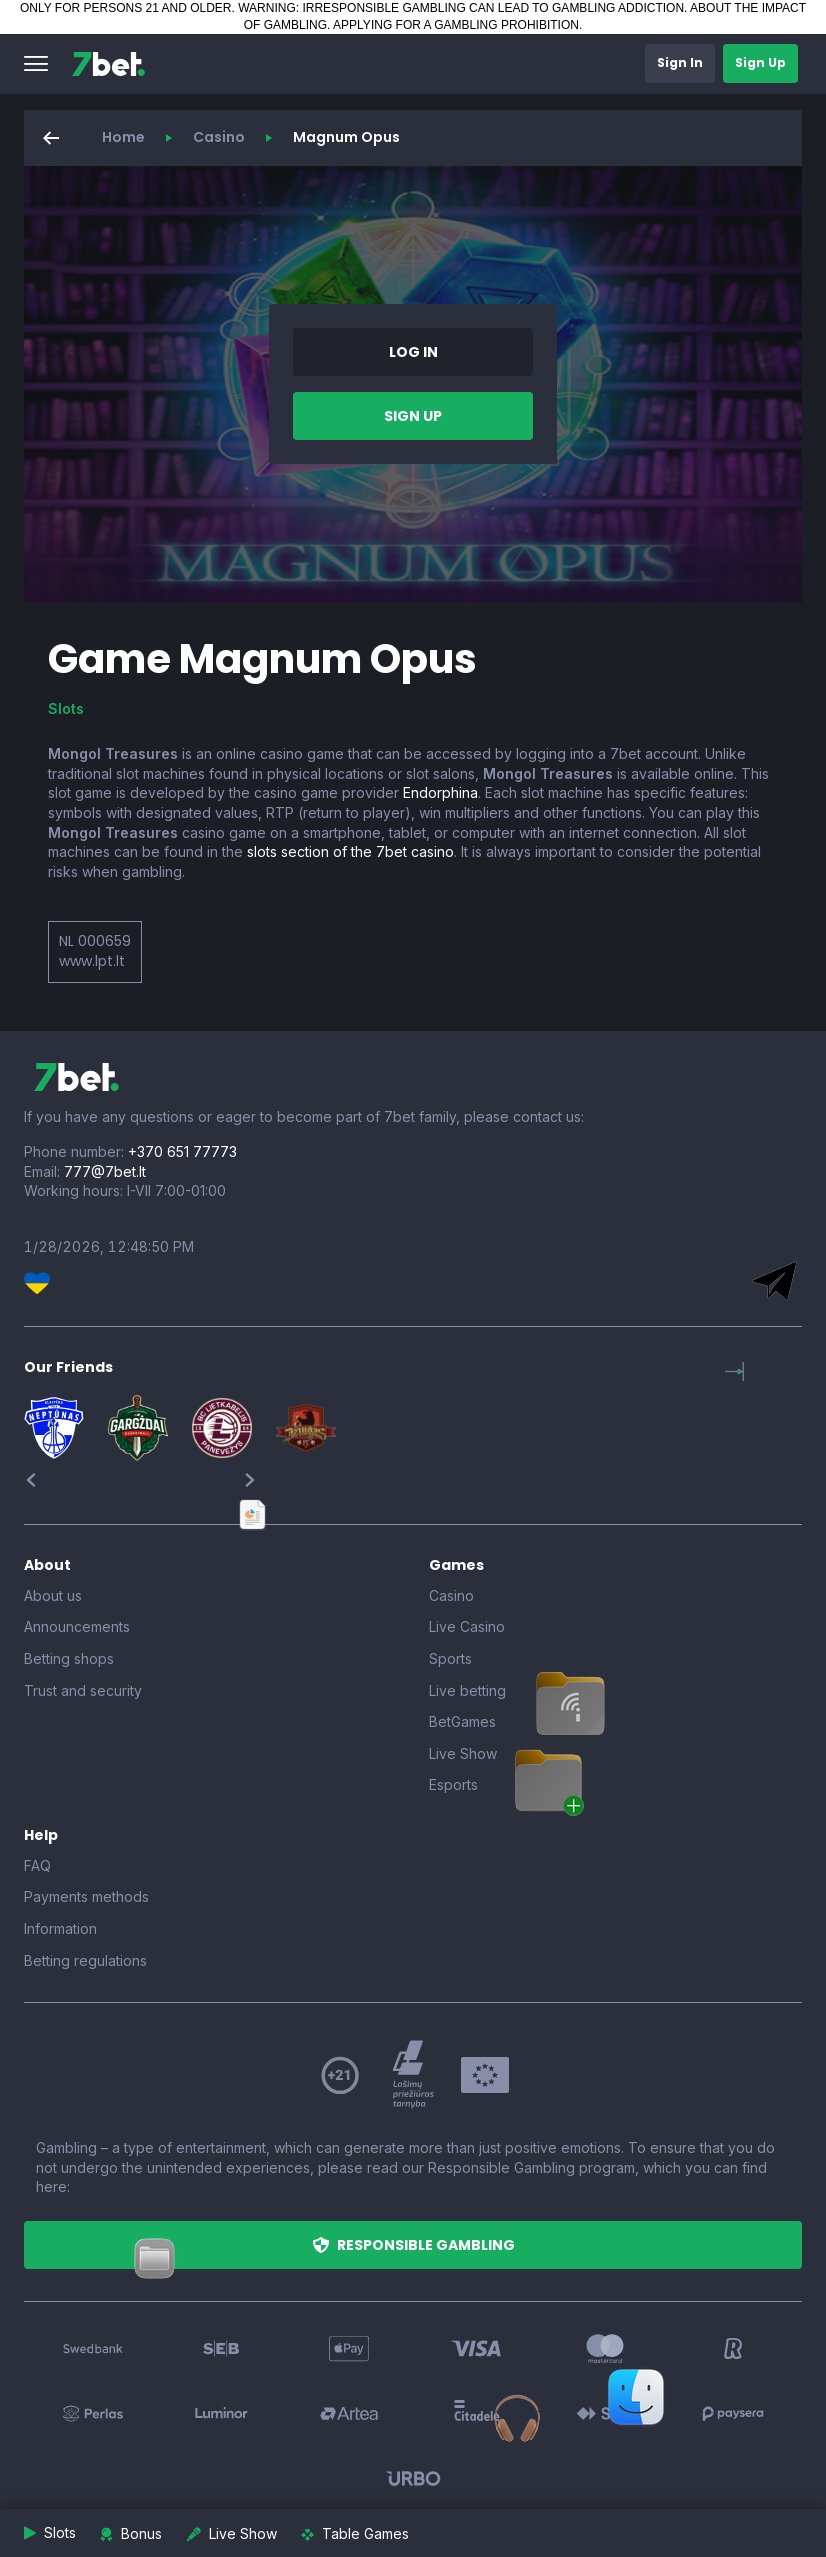 The height and width of the screenshot is (2557, 826). Describe the element at coordinates (252, 1514) in the screenshot. I see `open a presentation file` at that location.